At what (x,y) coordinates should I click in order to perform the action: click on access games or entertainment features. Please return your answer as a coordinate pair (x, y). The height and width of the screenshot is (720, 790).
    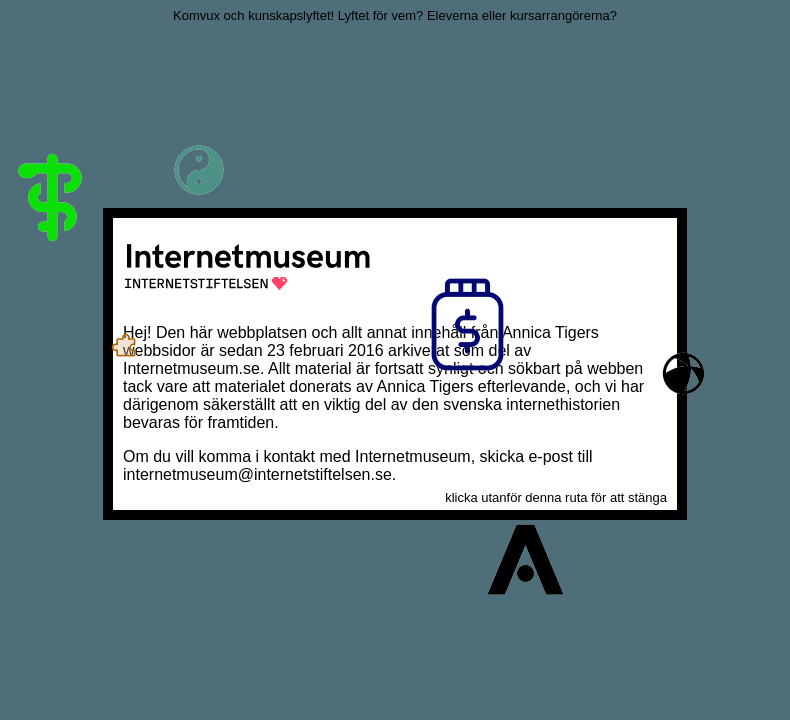
    Looking at the image, I should click on (683, 373).